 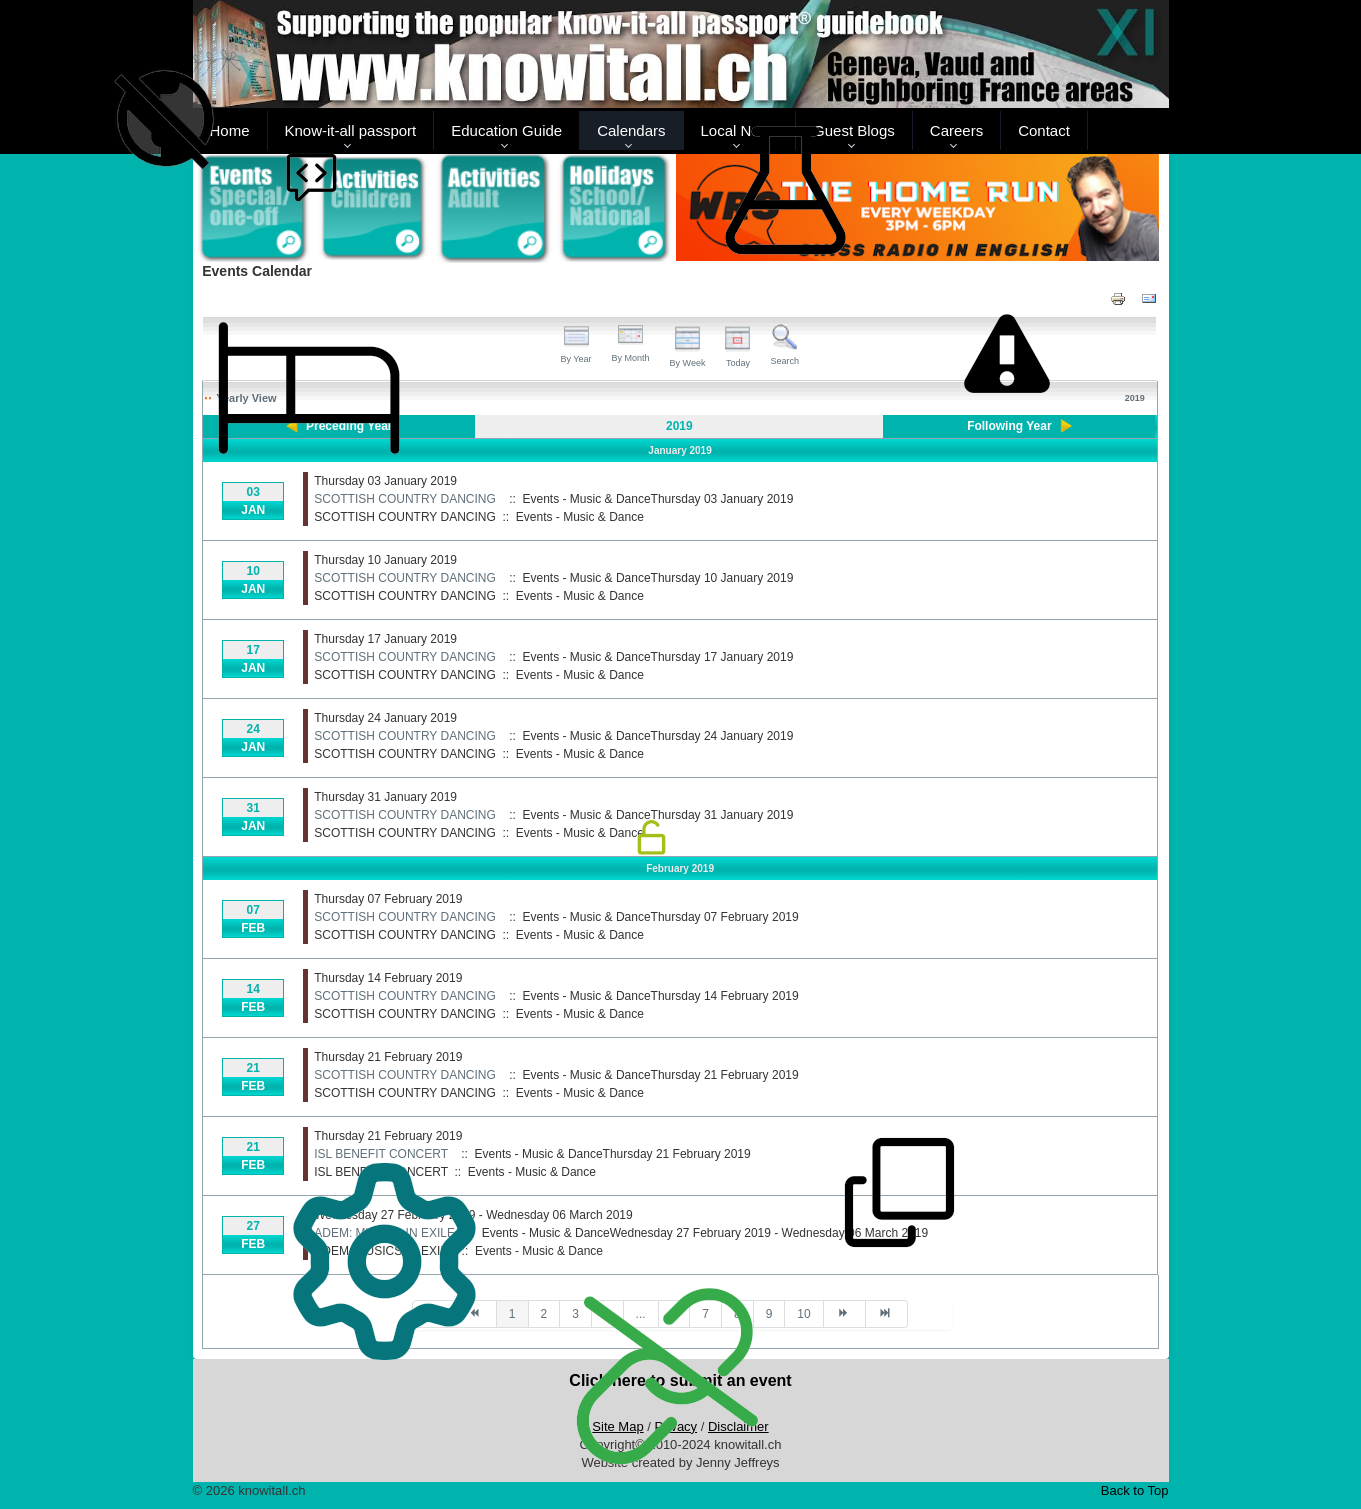 What do you see at coordinates (384, 1261) in the screenshot?
I see `access settings or preferences` at bounding box center [384, 1261].